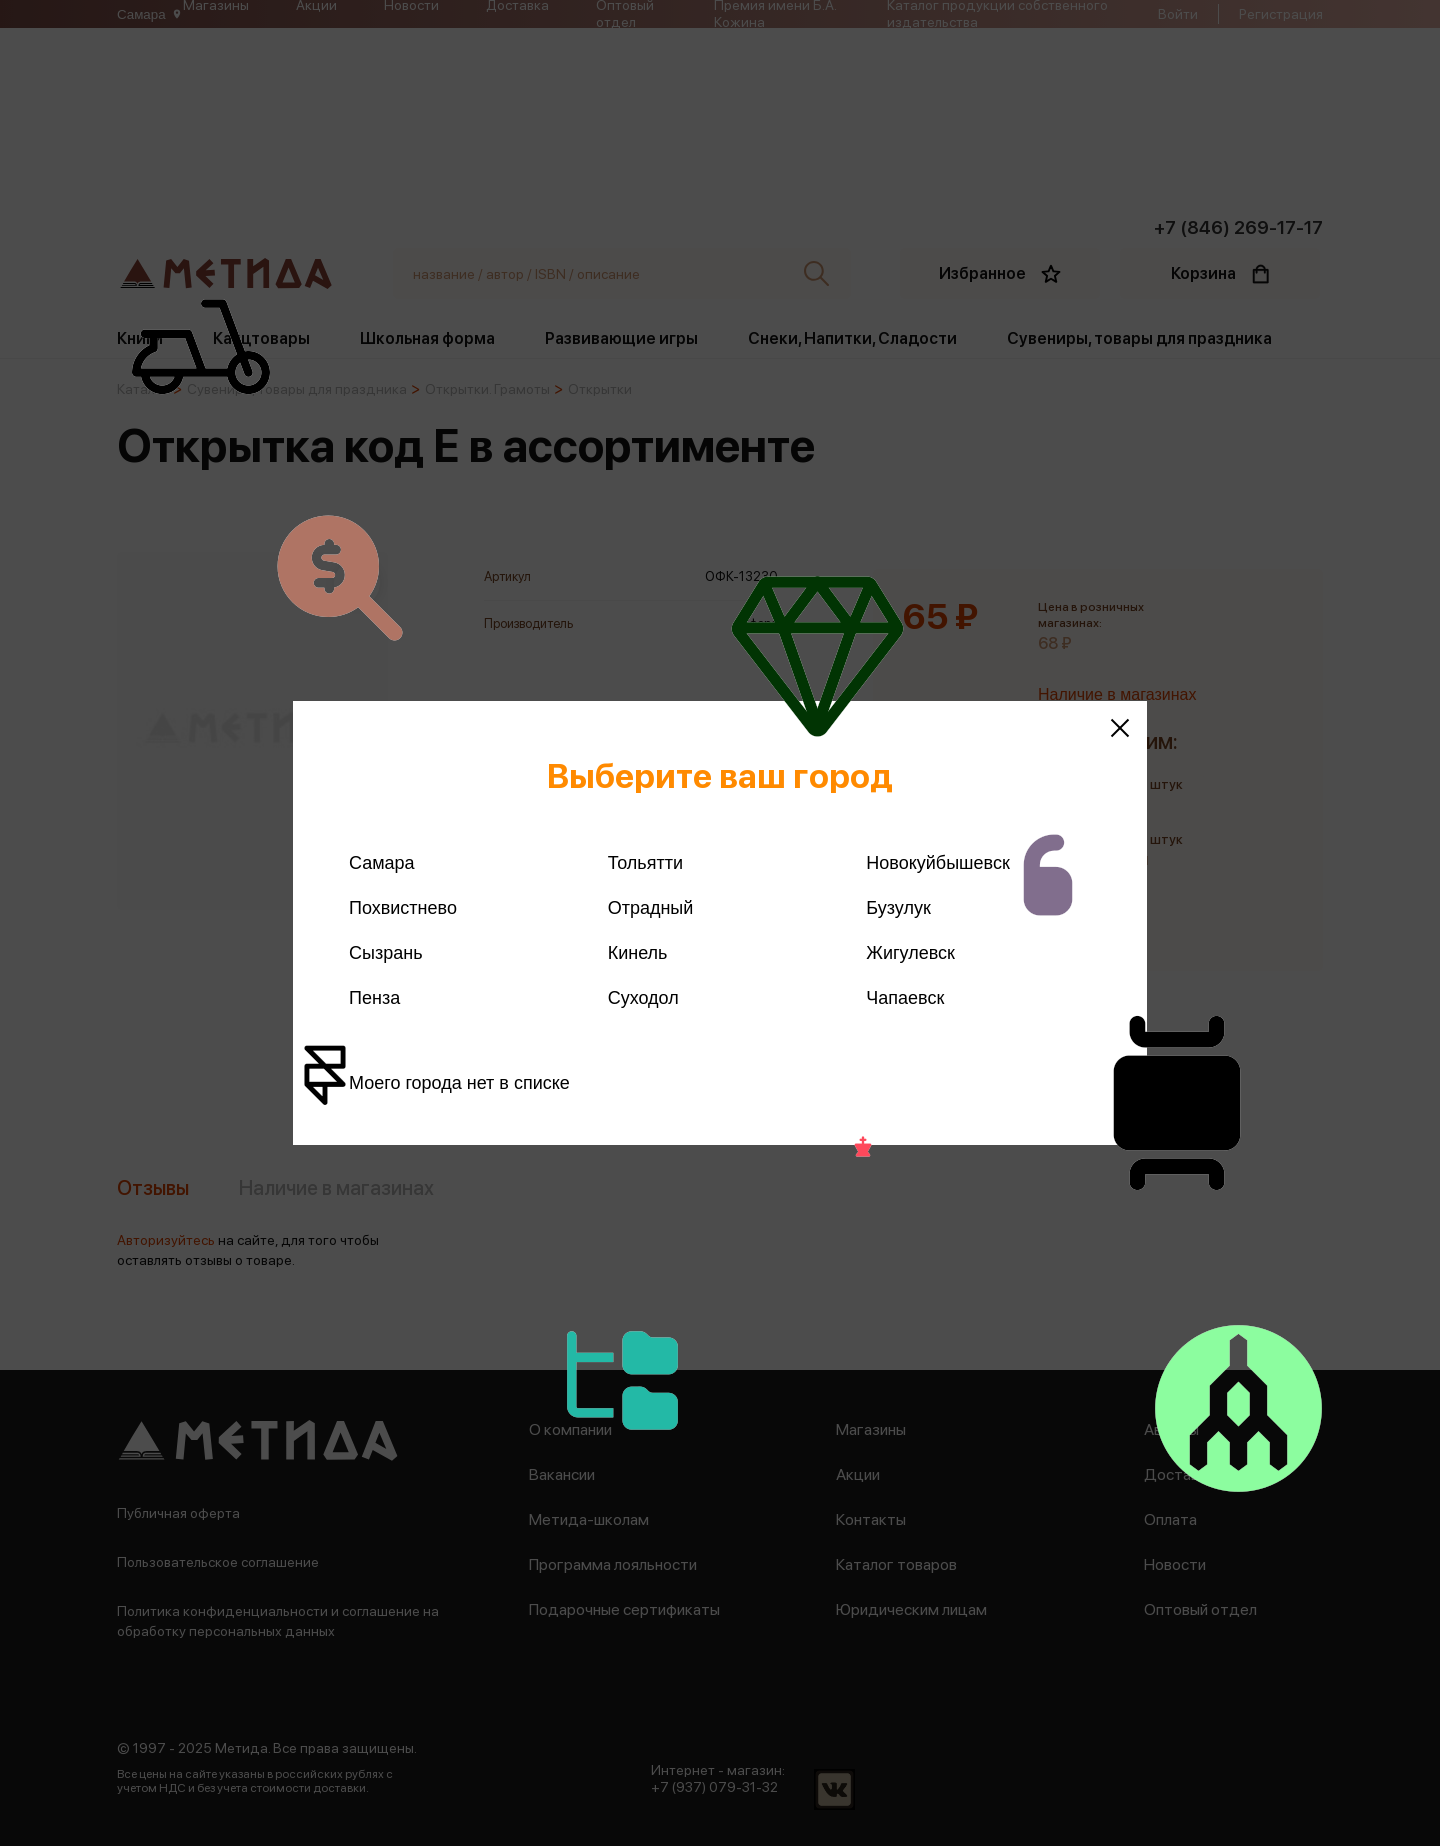 This screenshot has height=1846, width=1440. Describe the element at coordinates (817, 656) in the screenshot. I see `indicates premium or pro membership status` at that location.